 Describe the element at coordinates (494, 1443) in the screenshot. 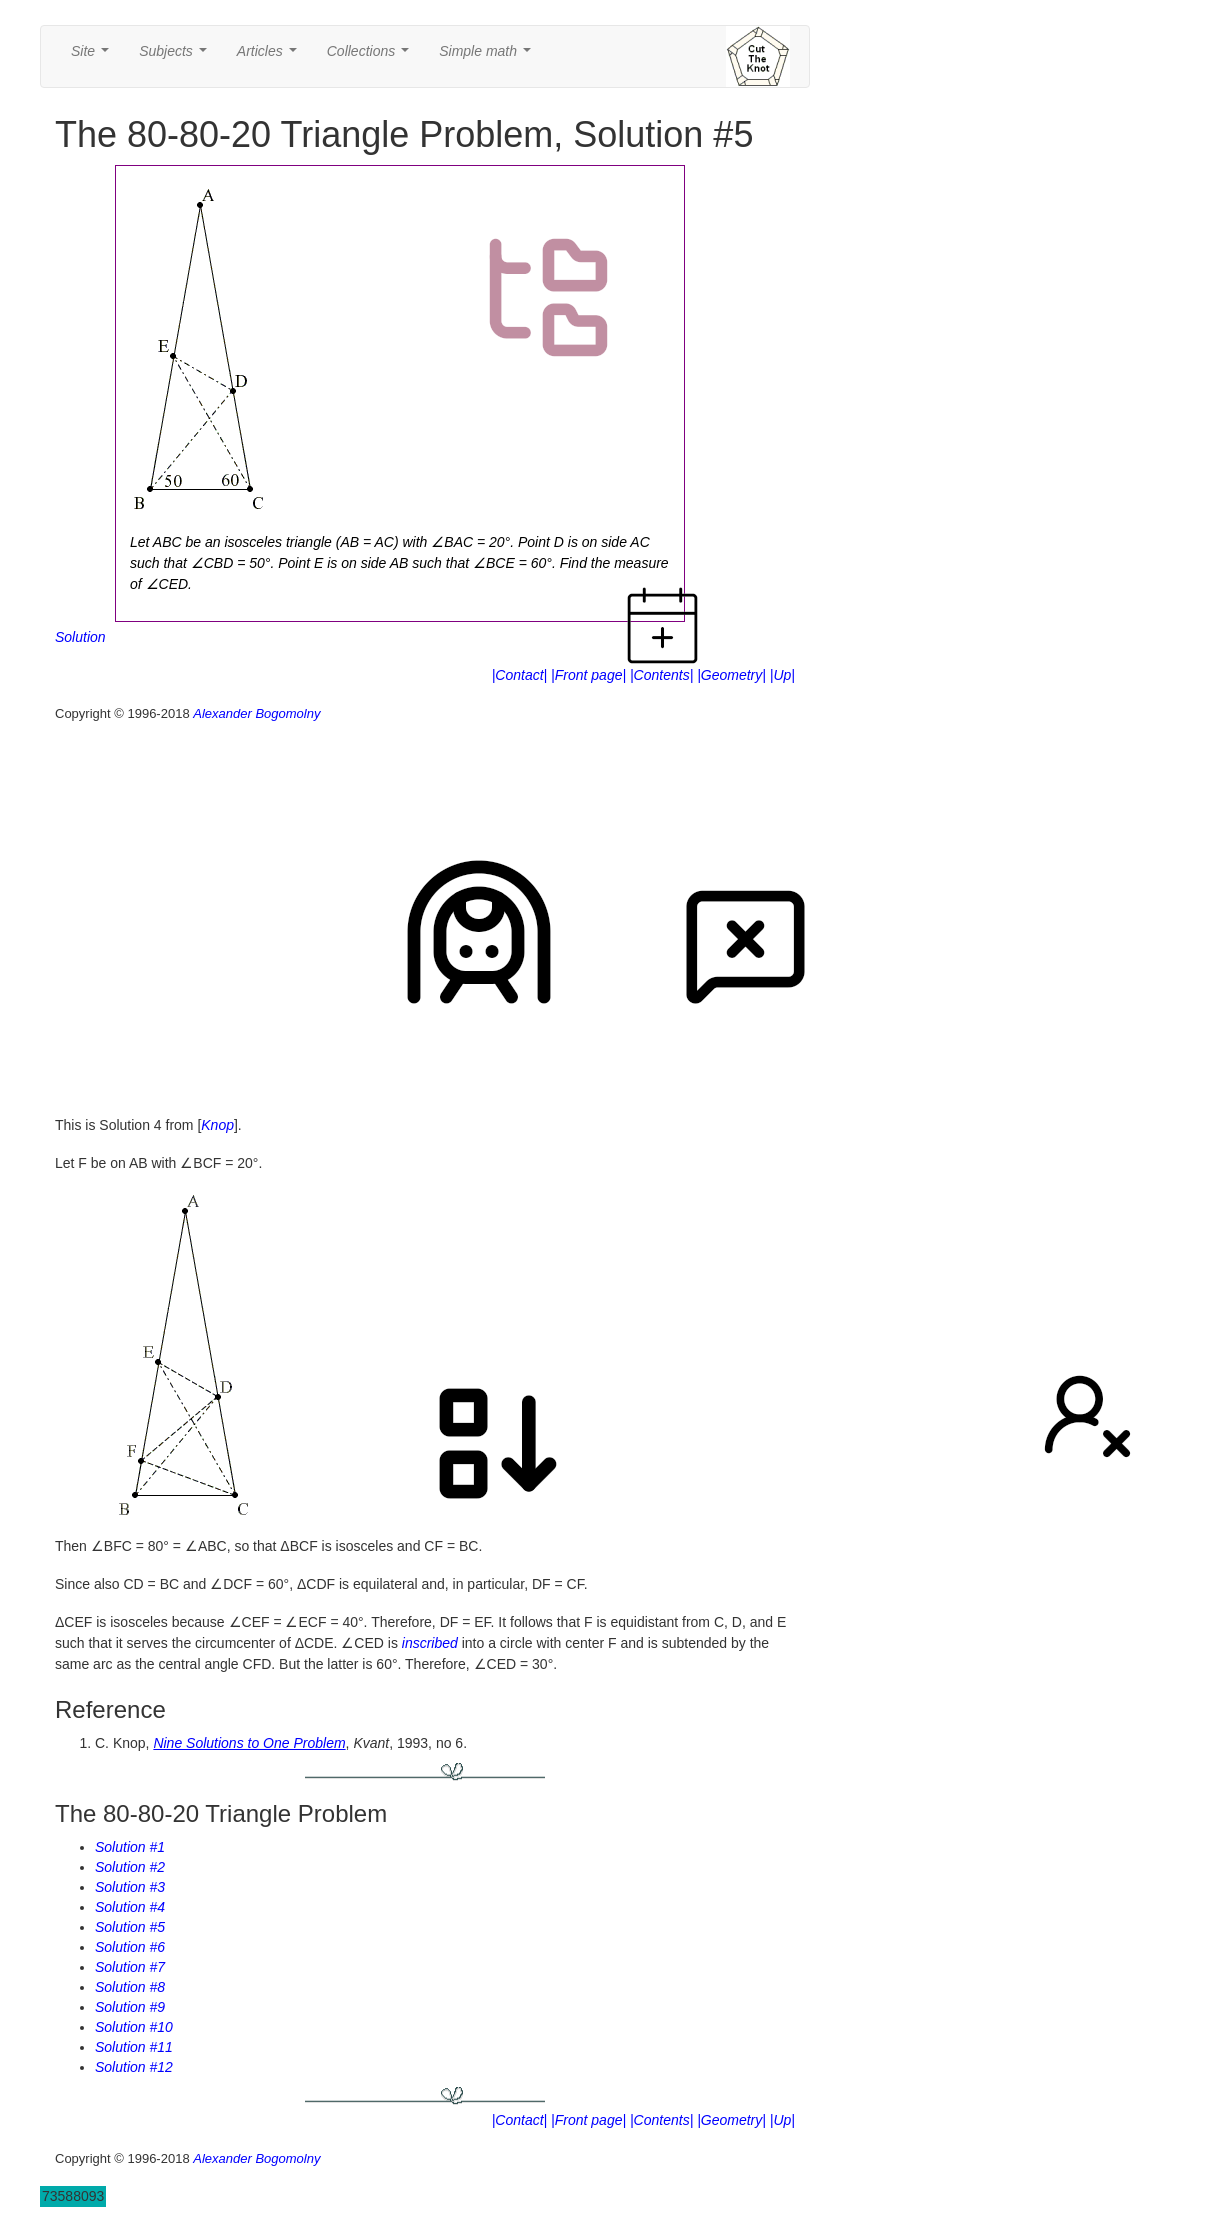

I see `sort list items in descending order` at that location.